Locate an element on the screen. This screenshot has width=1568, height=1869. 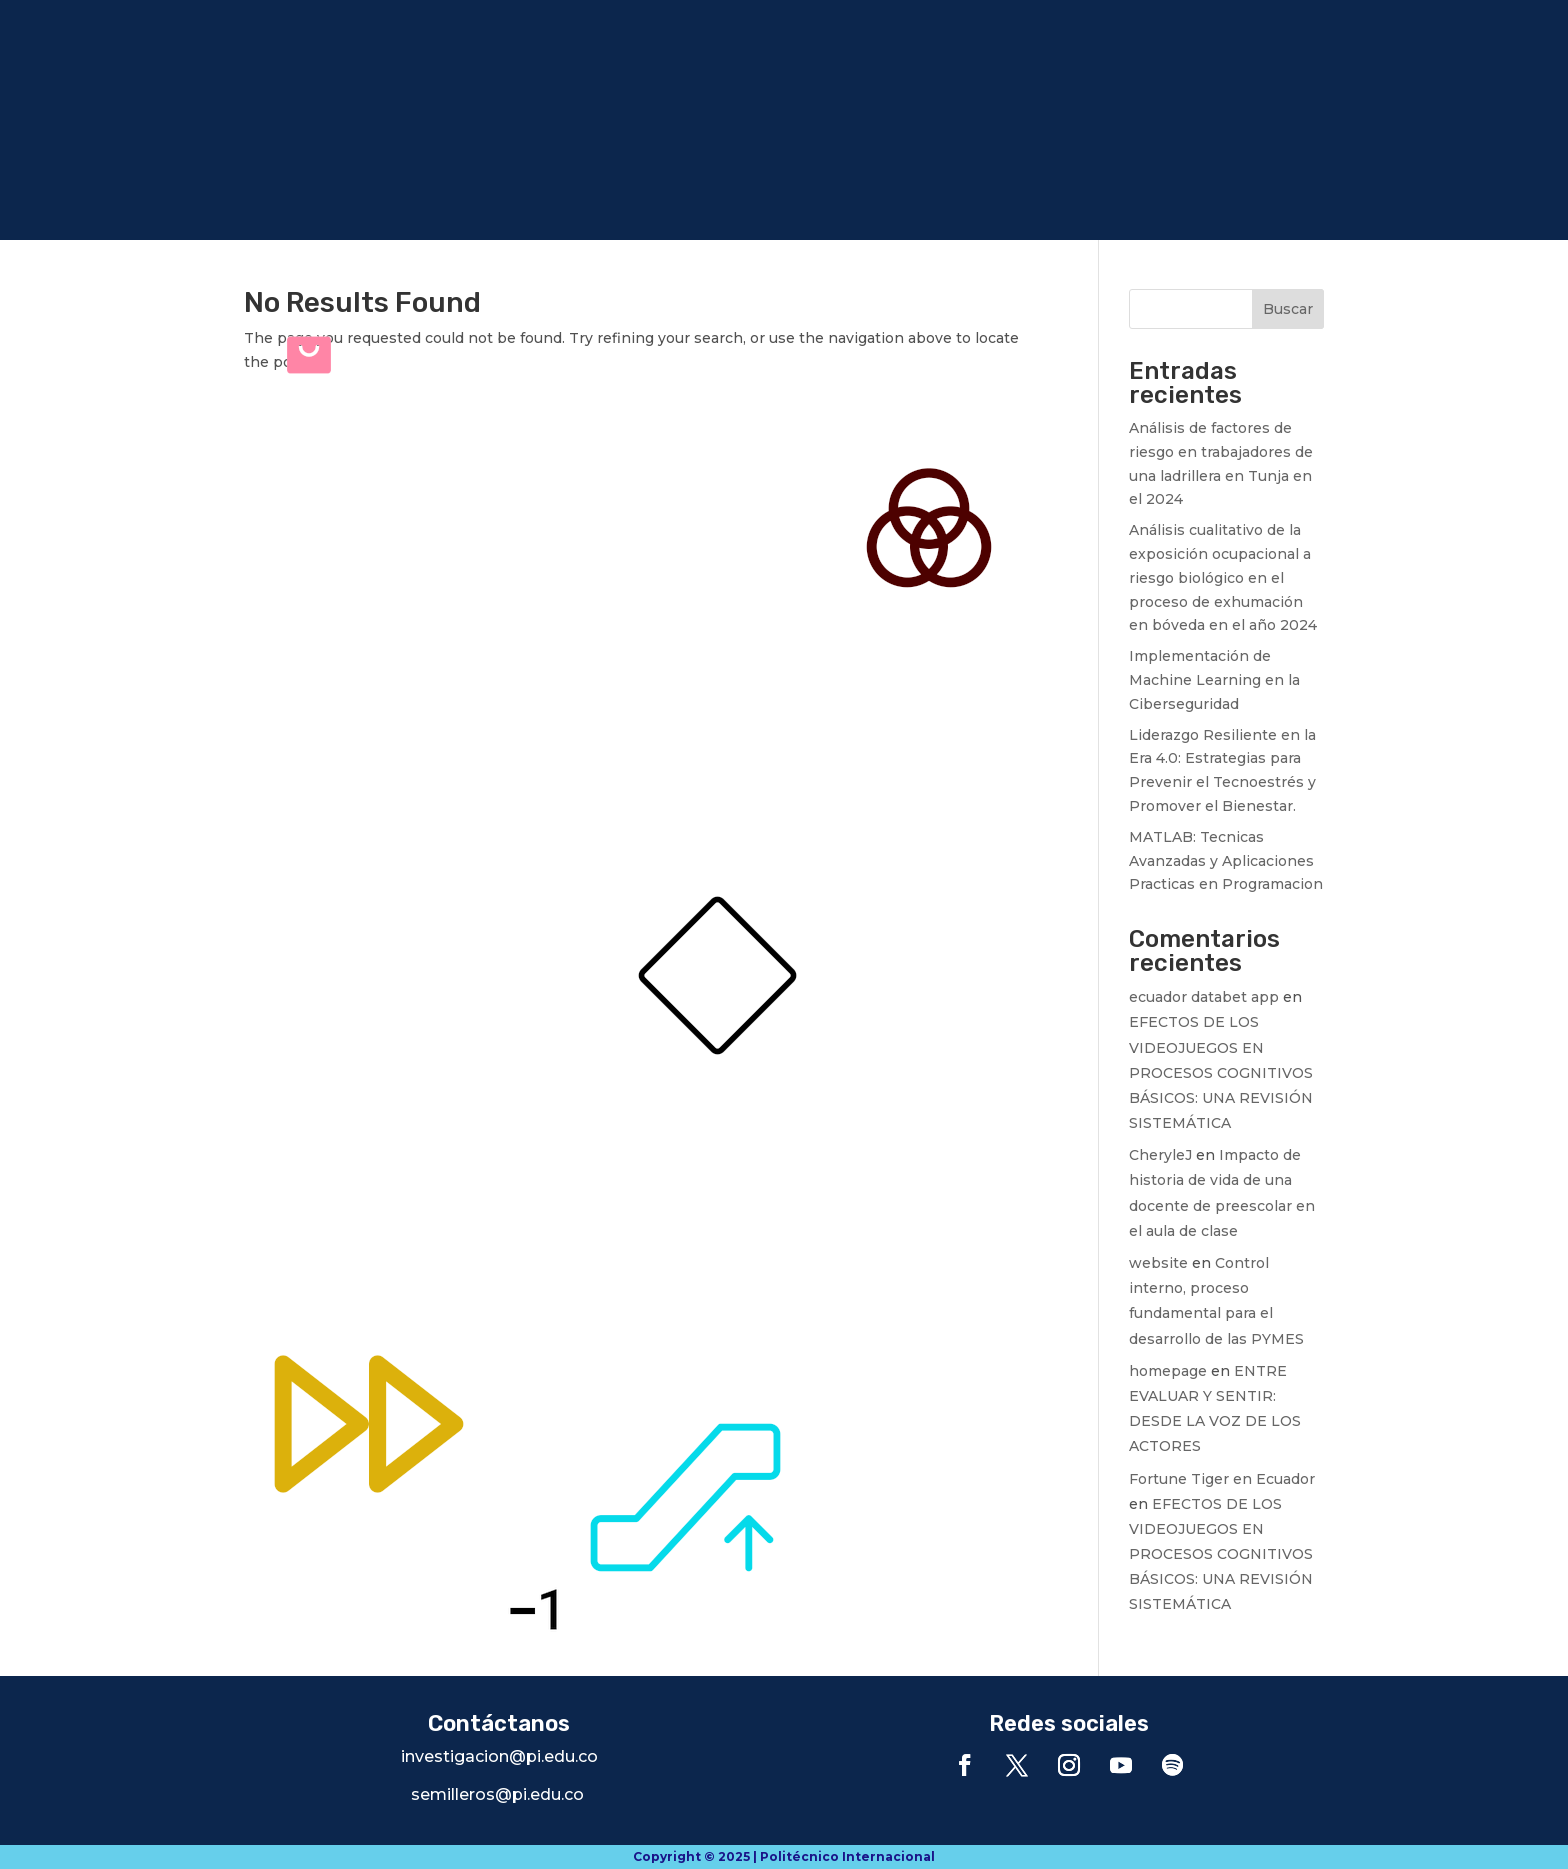
decrease exposure by one stop in photo editing is located at coordinates (535, 1611).